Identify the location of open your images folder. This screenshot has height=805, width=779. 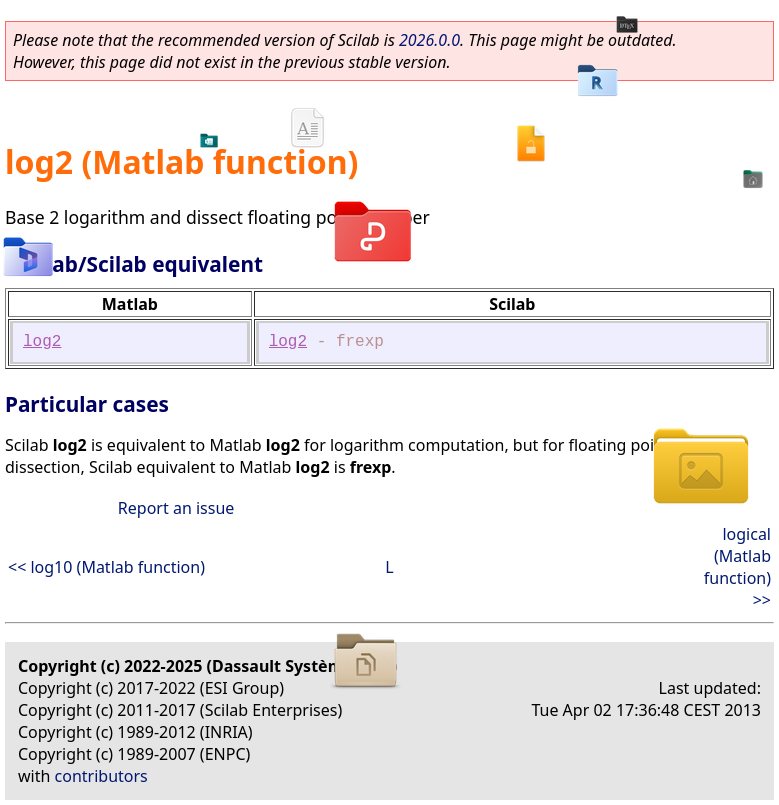
(701, 466).